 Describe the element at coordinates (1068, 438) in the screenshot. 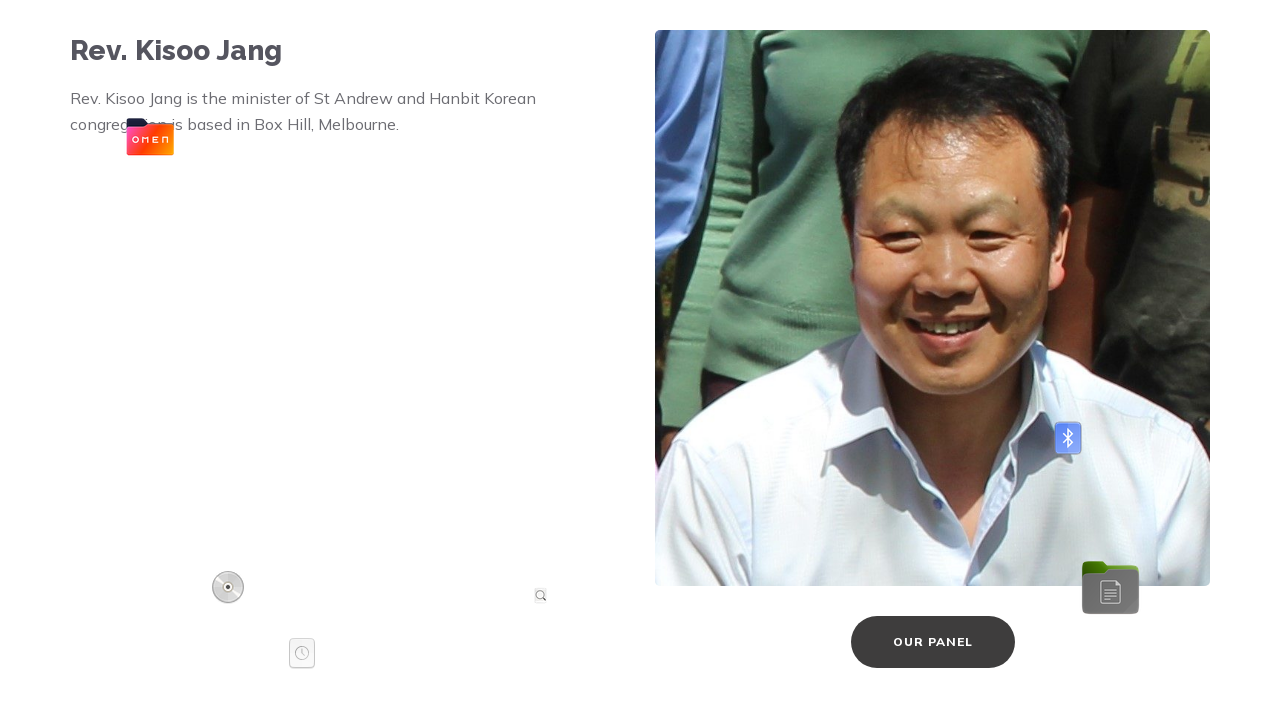

I see `access bluetooth settings` at that location.